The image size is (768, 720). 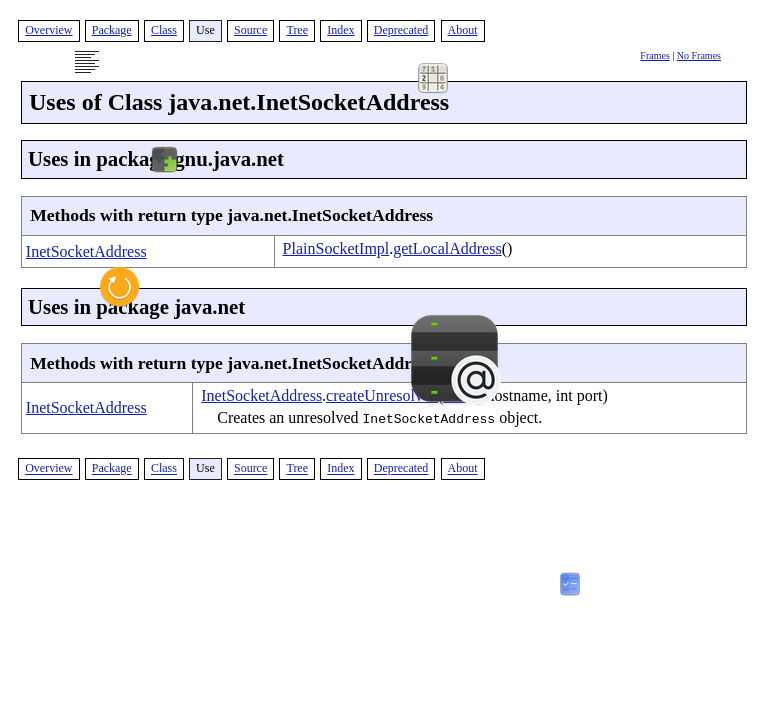 What do you see at coordinates (433, 78) in the screenshot?
I see `open sudoku puzzle game` at bounding box center [433, 78].